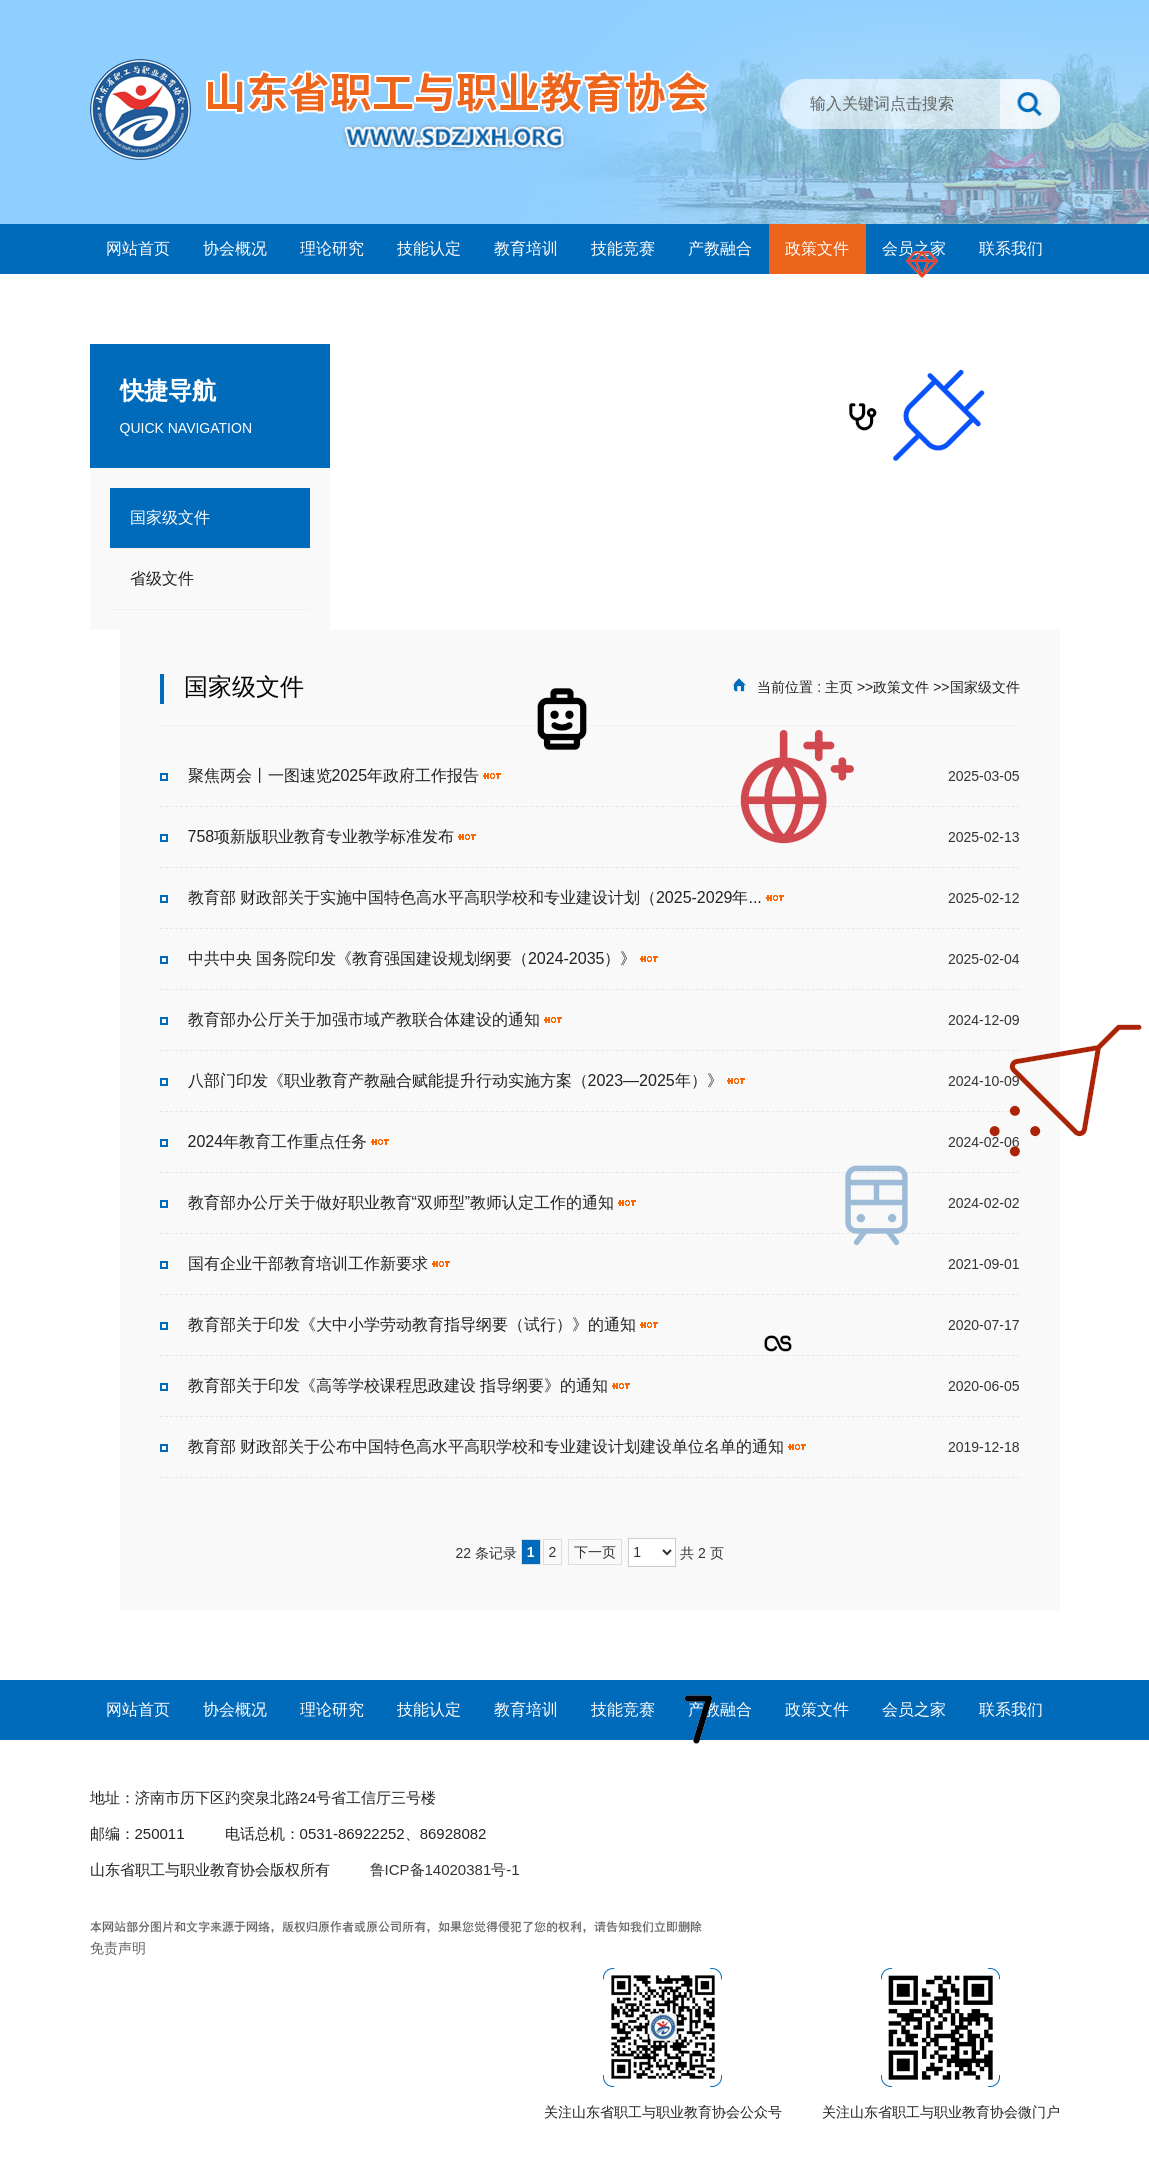  I want to click on access train schedules or rail services, so click(876, 1202).